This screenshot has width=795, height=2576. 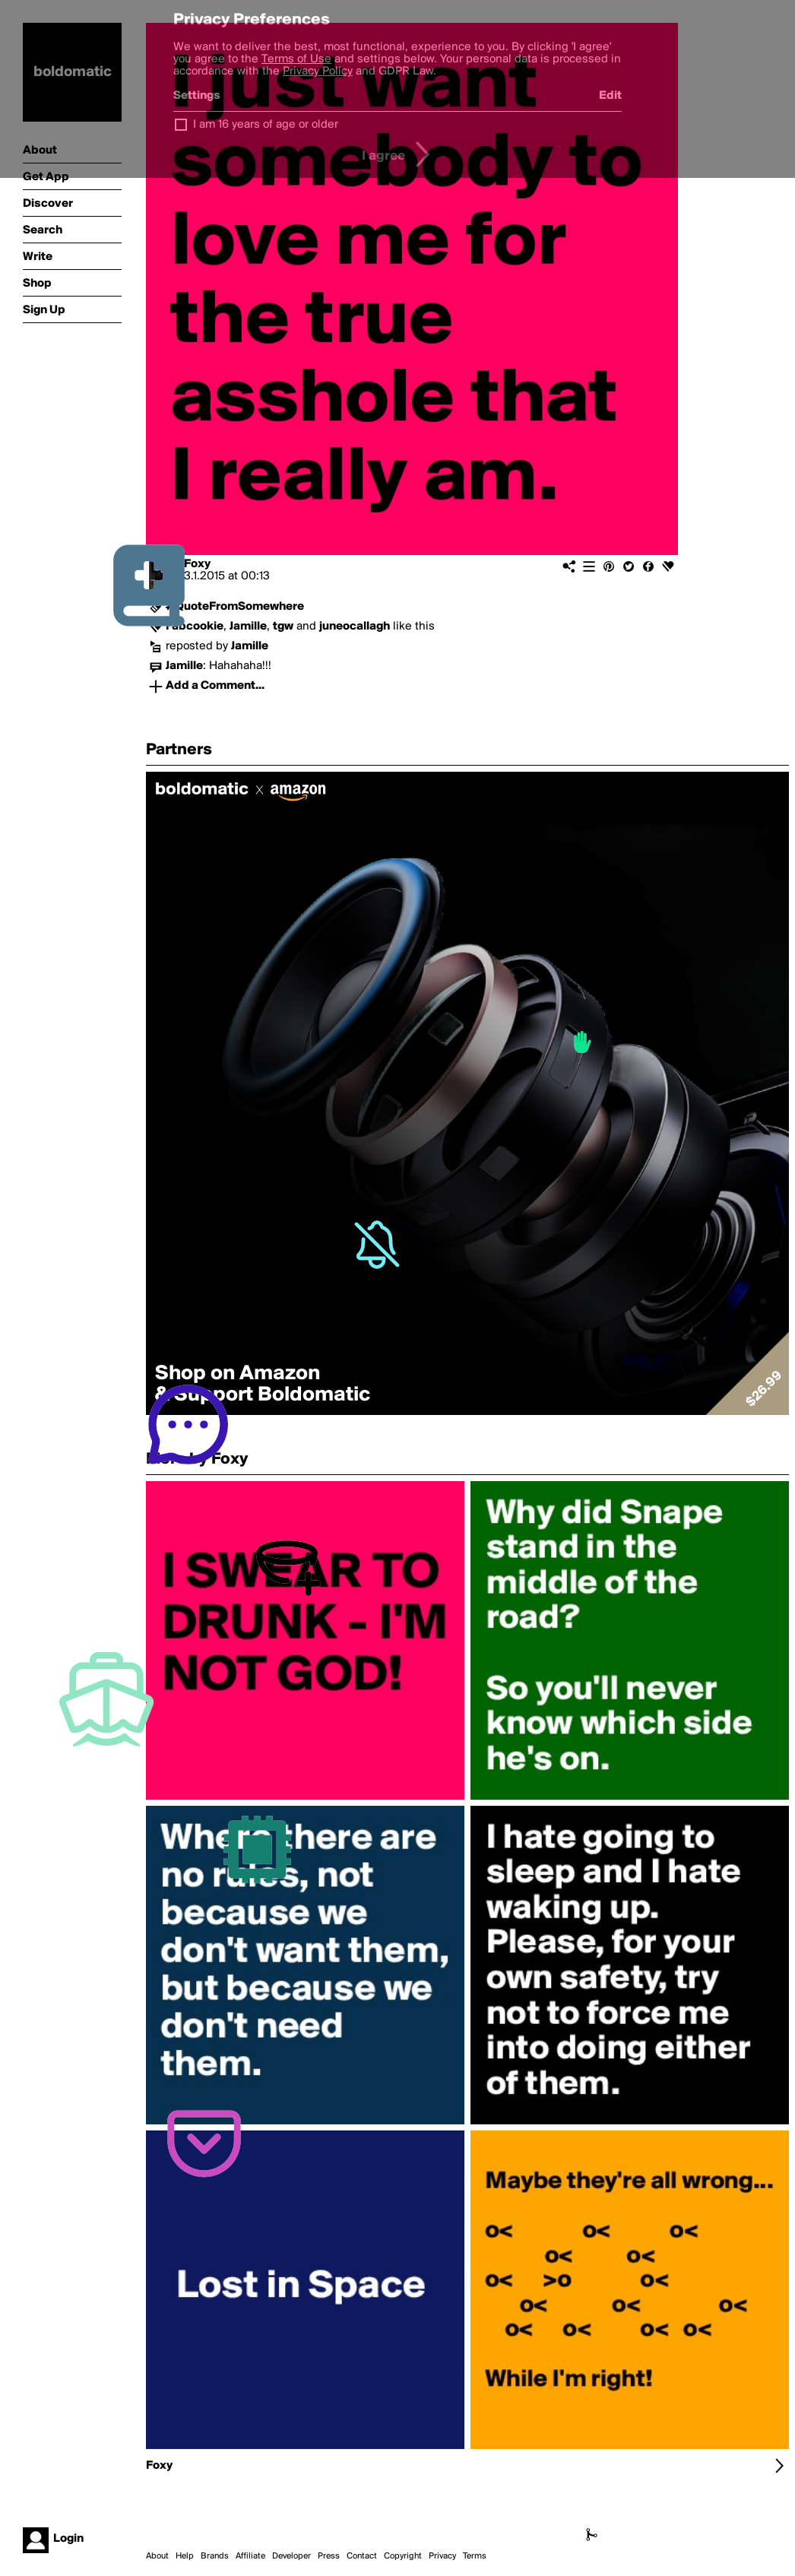 I want to click on open chat or messaging, so click(x=188, y=1424).